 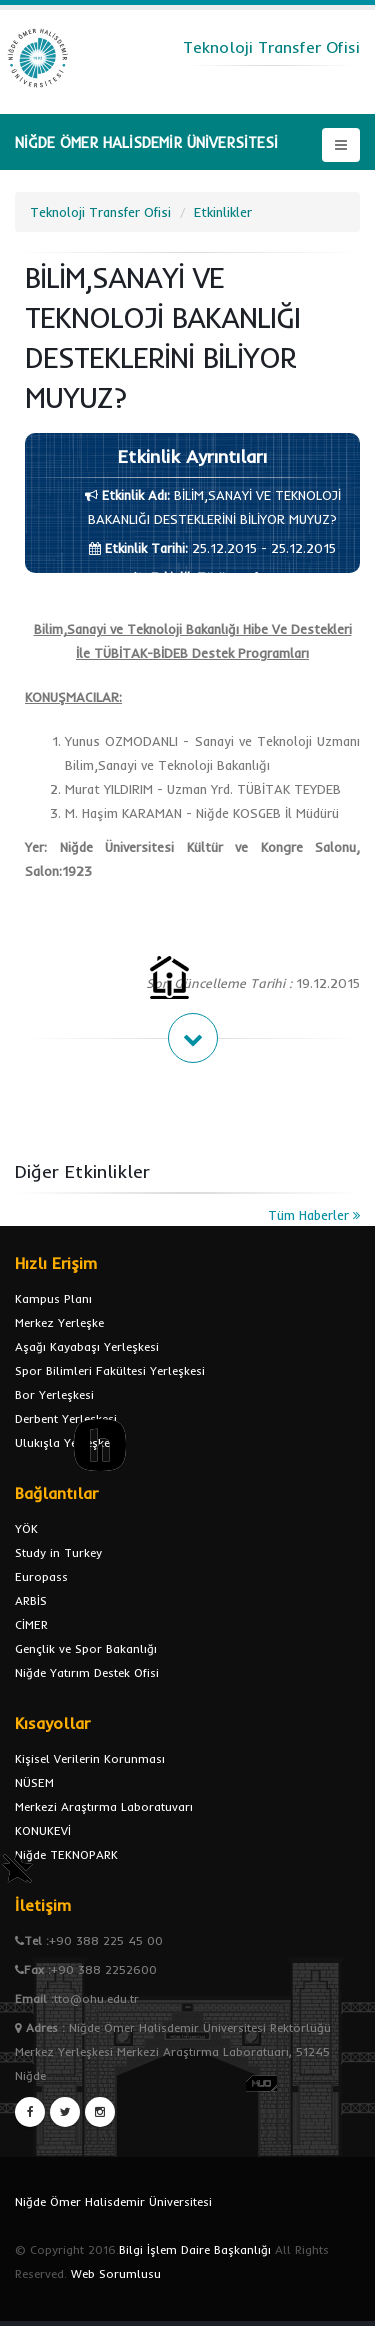 What do you see at coordinates (169, 977) in the screenshot?
I see `Iconify logo - open source icon framework` at bounding box center [169, 977].